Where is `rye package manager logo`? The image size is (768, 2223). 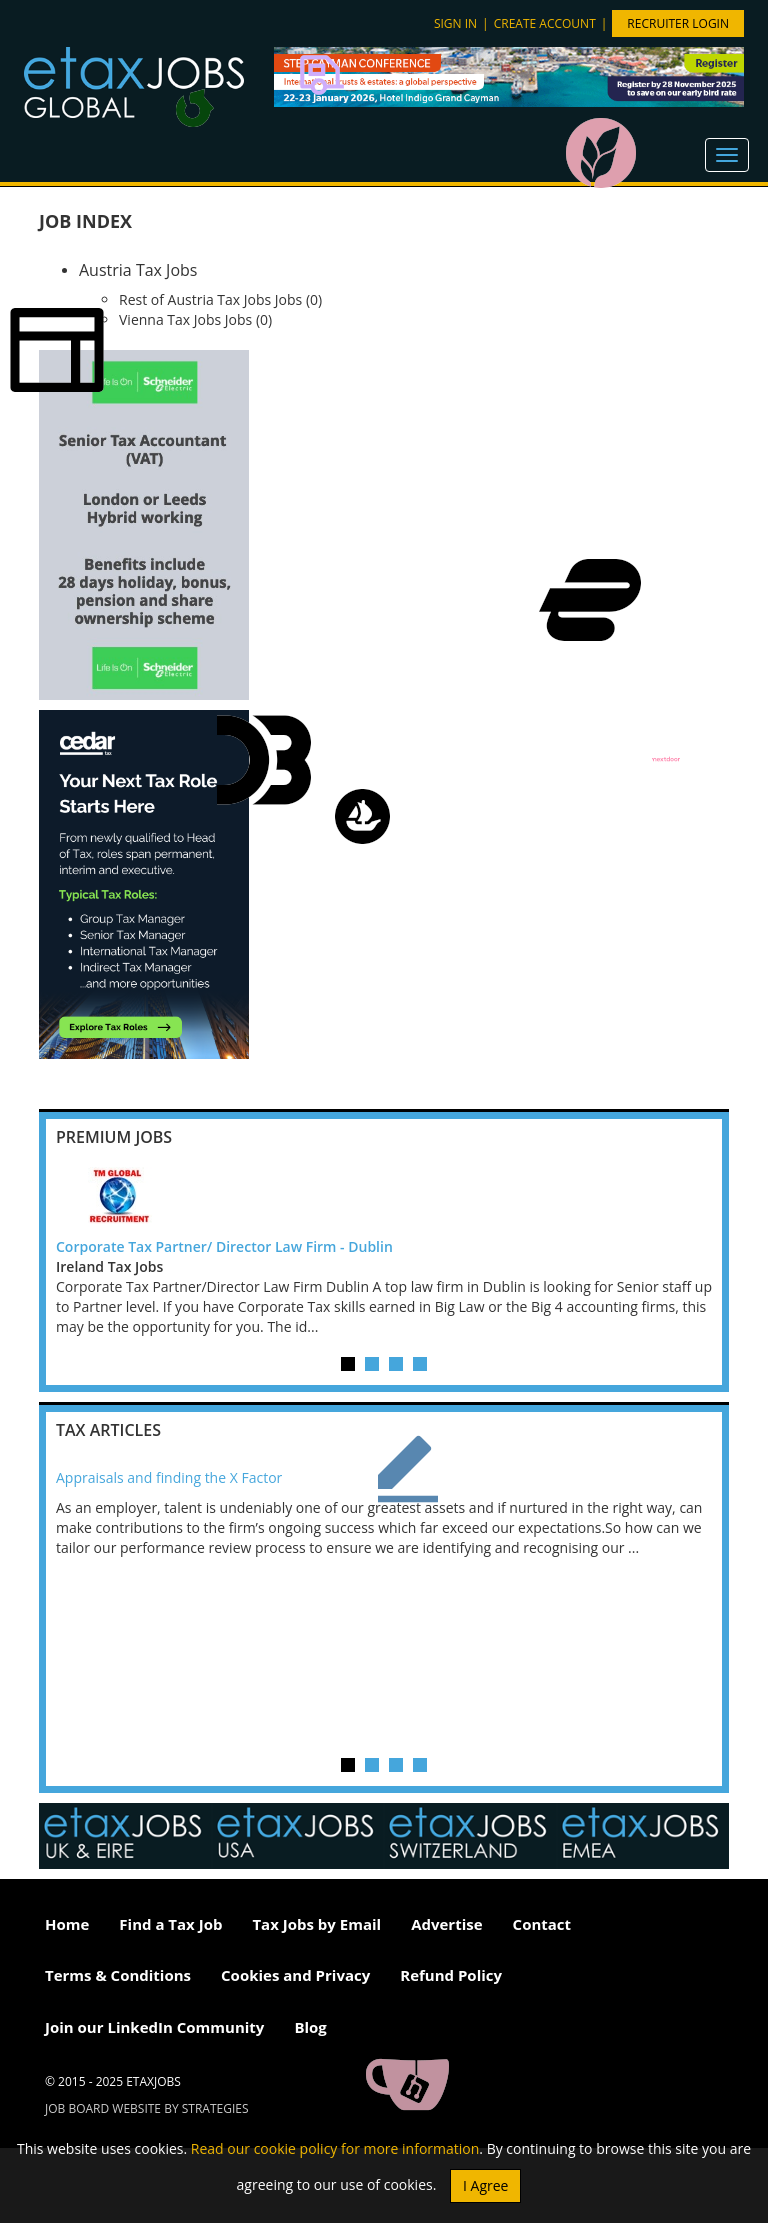
rye package manager logo is located at coordinates (601, 153).